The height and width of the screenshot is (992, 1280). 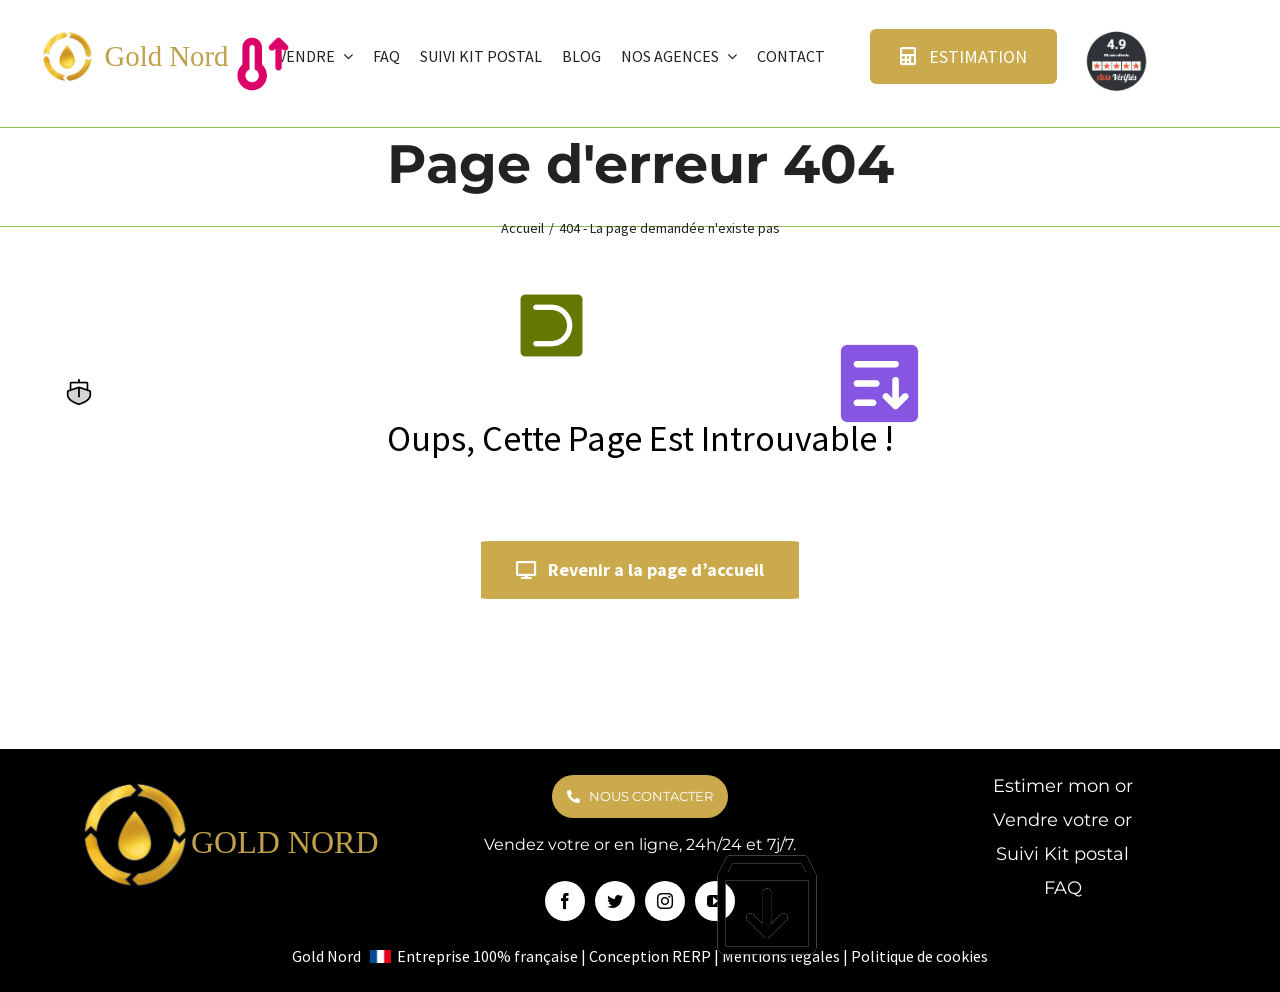 What do you see at coordinates (879, 383) in the screenshot?
I see `sort items in ascending order` at bounding box center [879, 383].